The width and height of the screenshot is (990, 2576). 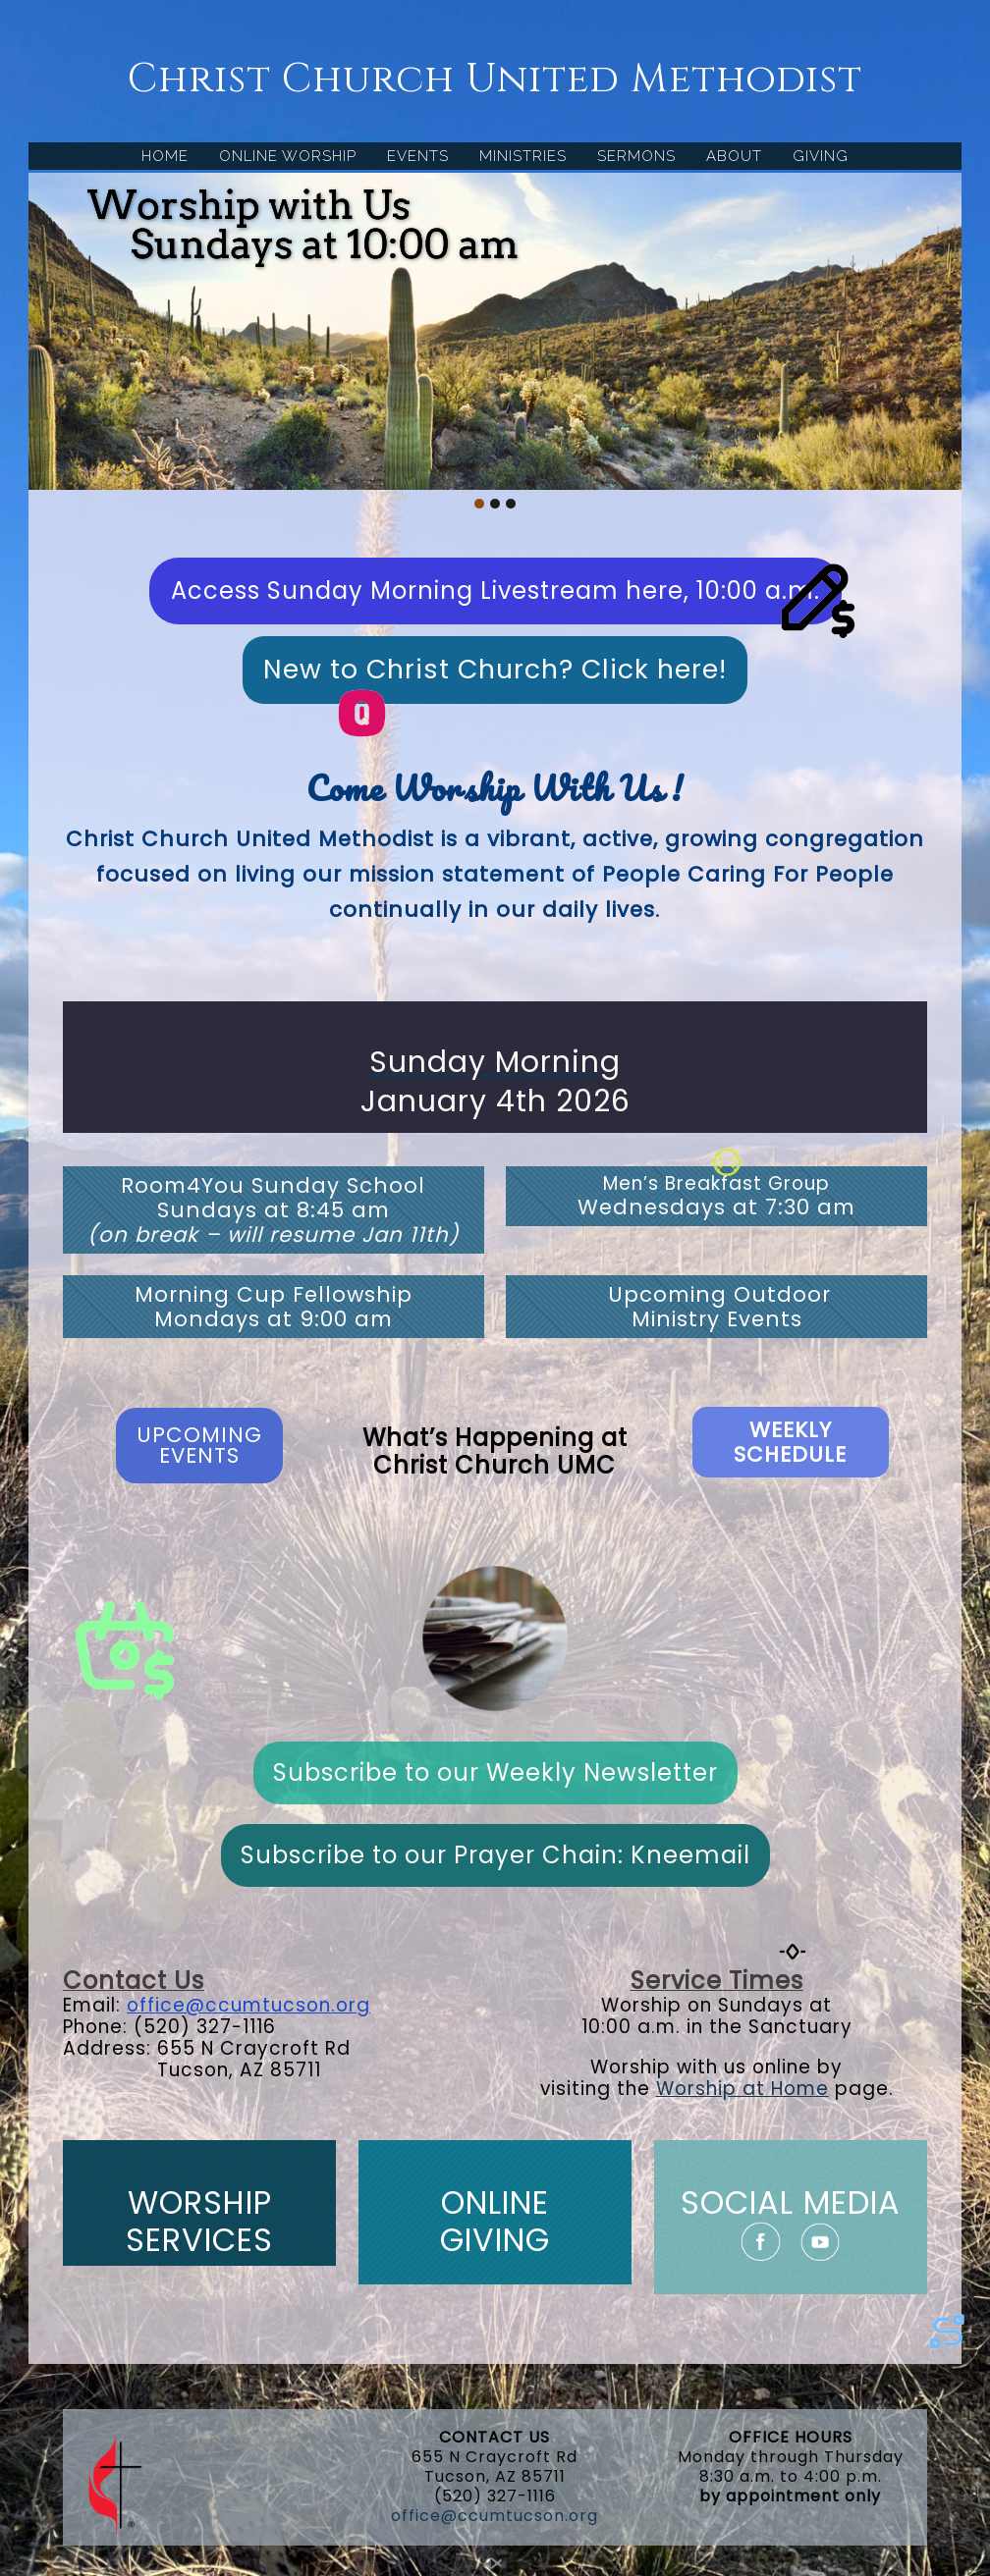 I want to click on view baseball scores or stats, so click(x=727, y=1162).